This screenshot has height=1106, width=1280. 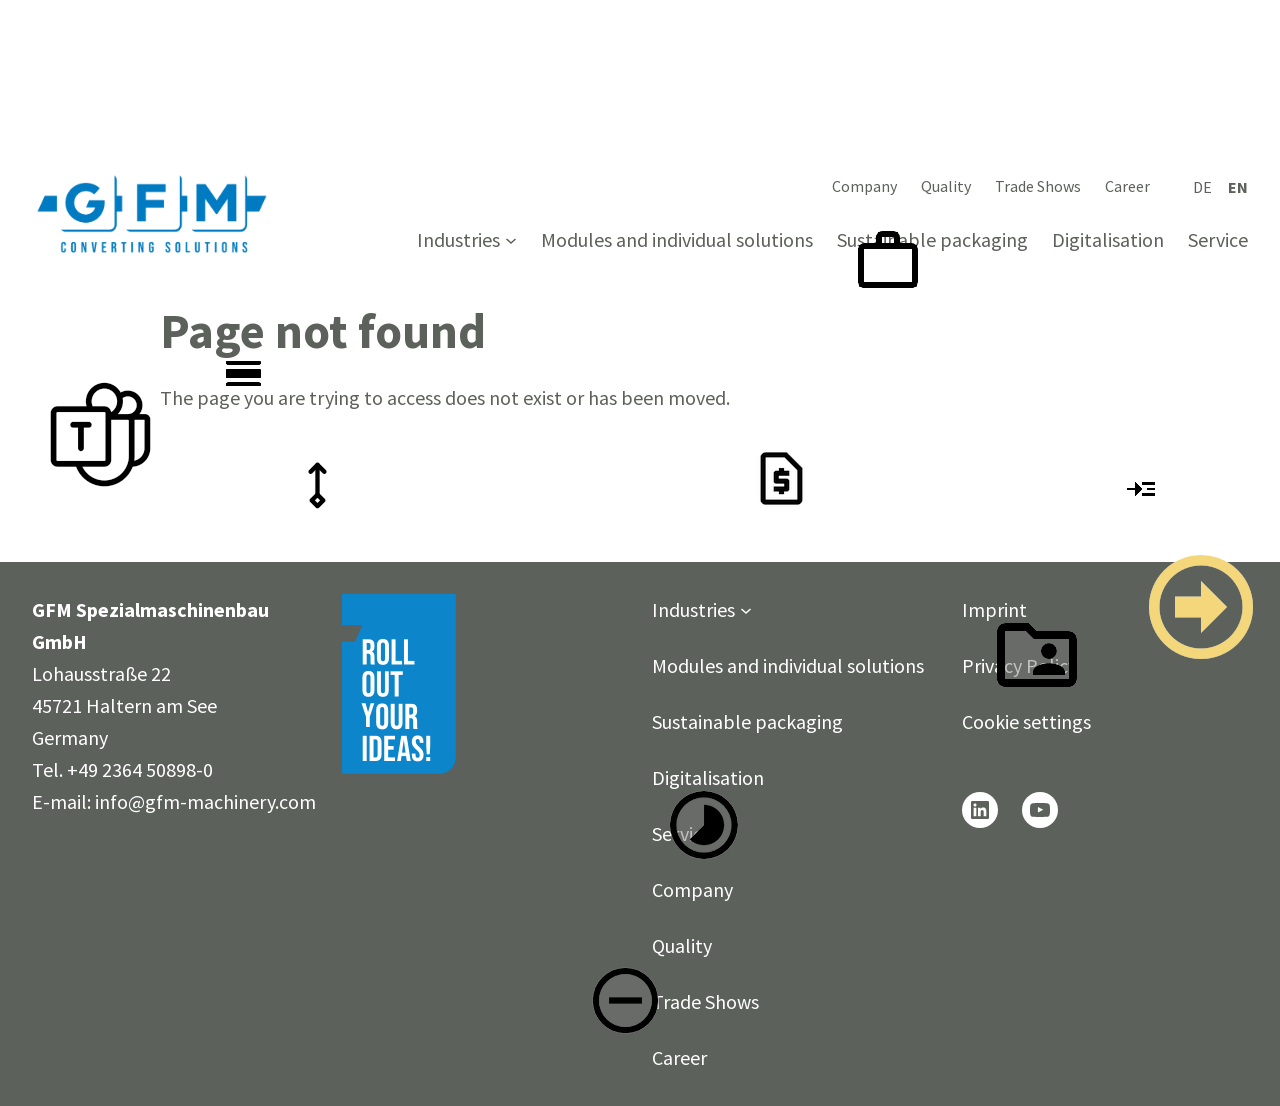 I want to click on access shared folder contents, so click(x=1037, y=655).